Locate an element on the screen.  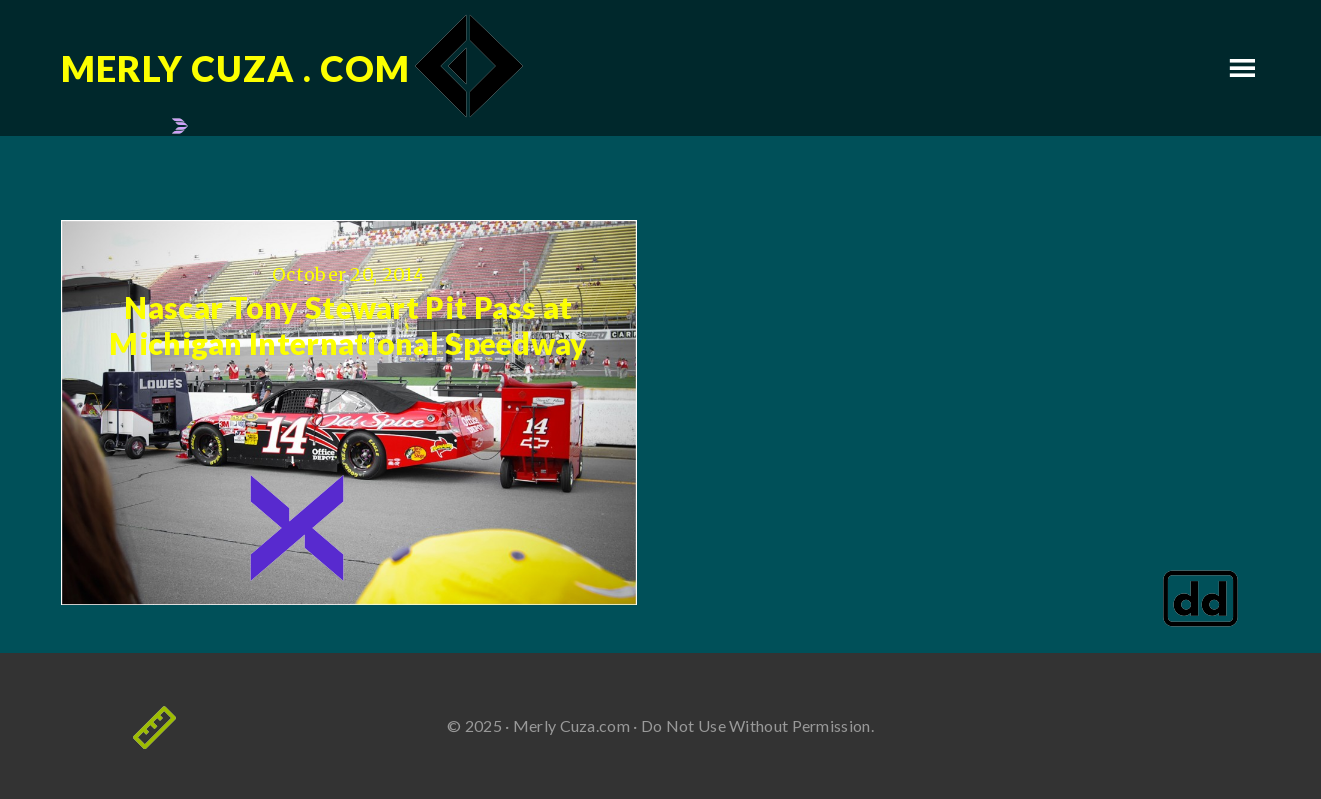
access measurement or sizing tools is located at coordinates (154, 726).